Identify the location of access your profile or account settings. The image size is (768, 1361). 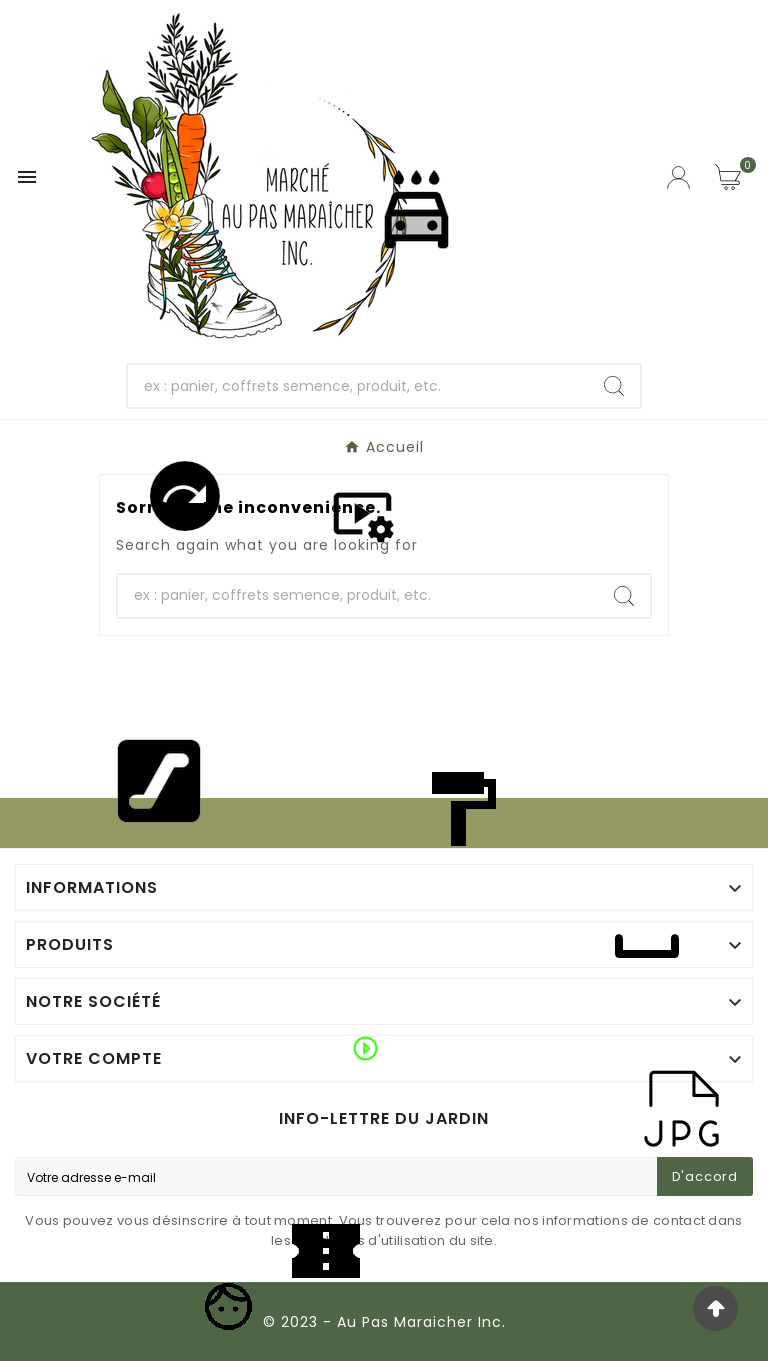
(228, 1306).